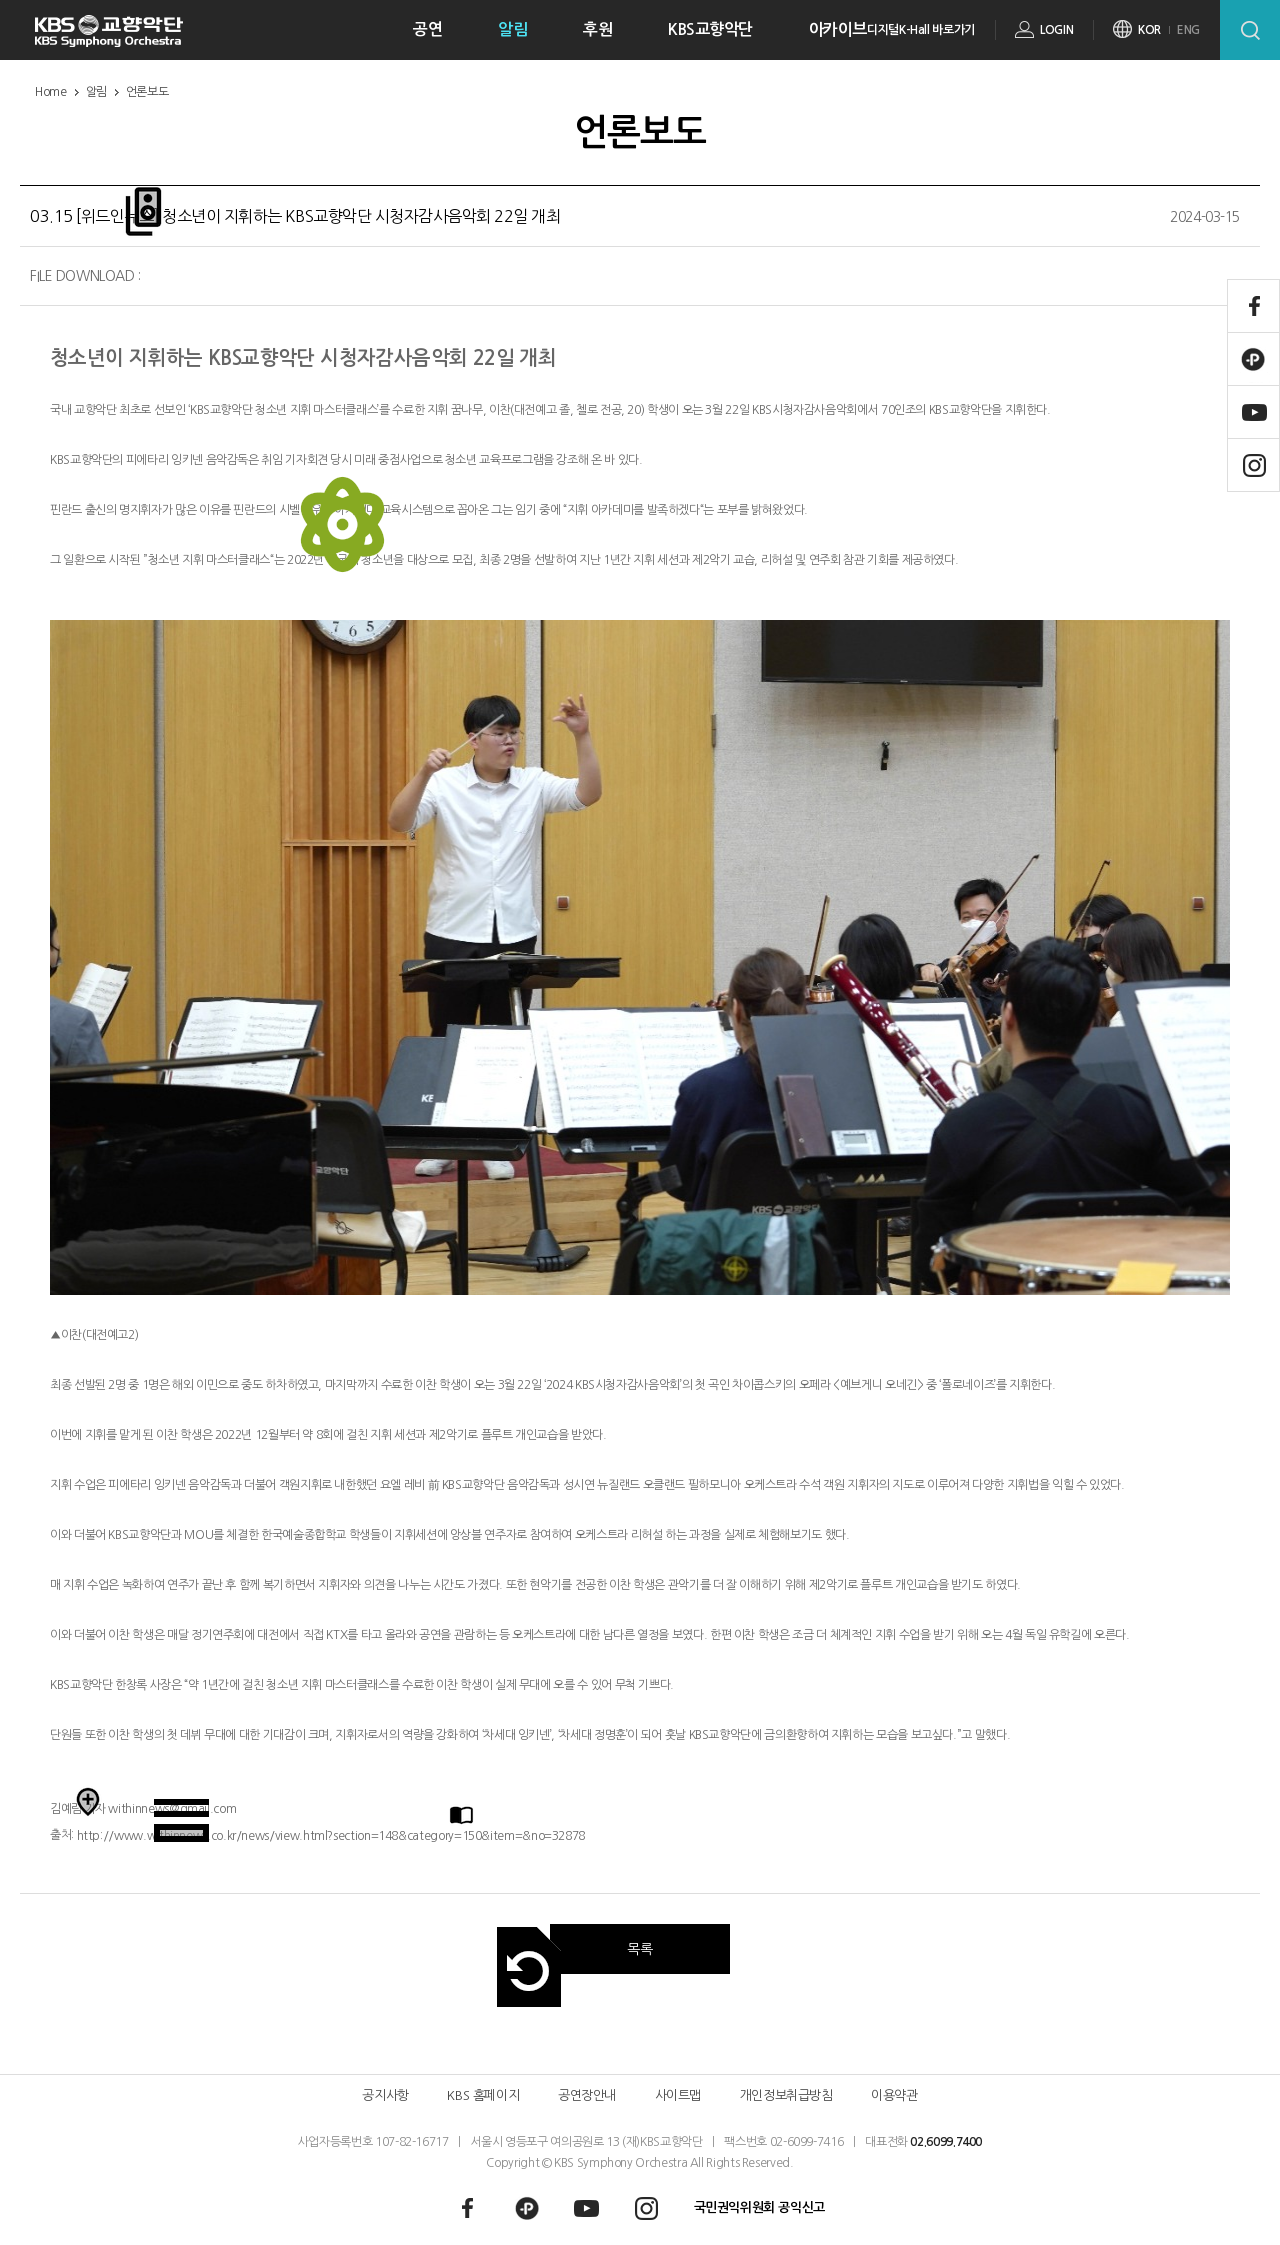 Image resolution: width=1280 pixels, height=2245 pixels. Describe the element at coordinates (143, 211) in the screenshot. I see `manage connected speaker devices` at that location.